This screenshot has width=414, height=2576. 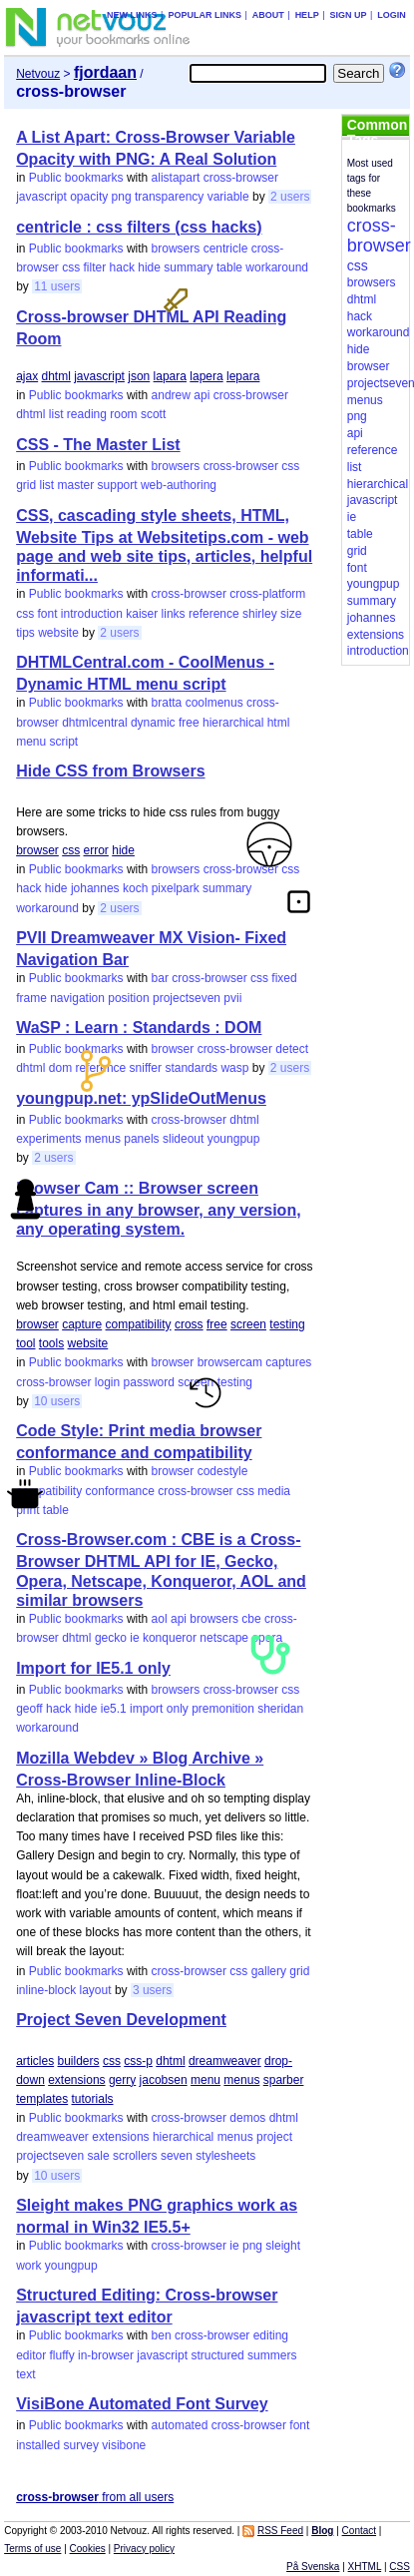 What do you see at coordinates (269, 1654) in the screenshot?
I see `access health or medical features` at bounding box center [269, 1654].